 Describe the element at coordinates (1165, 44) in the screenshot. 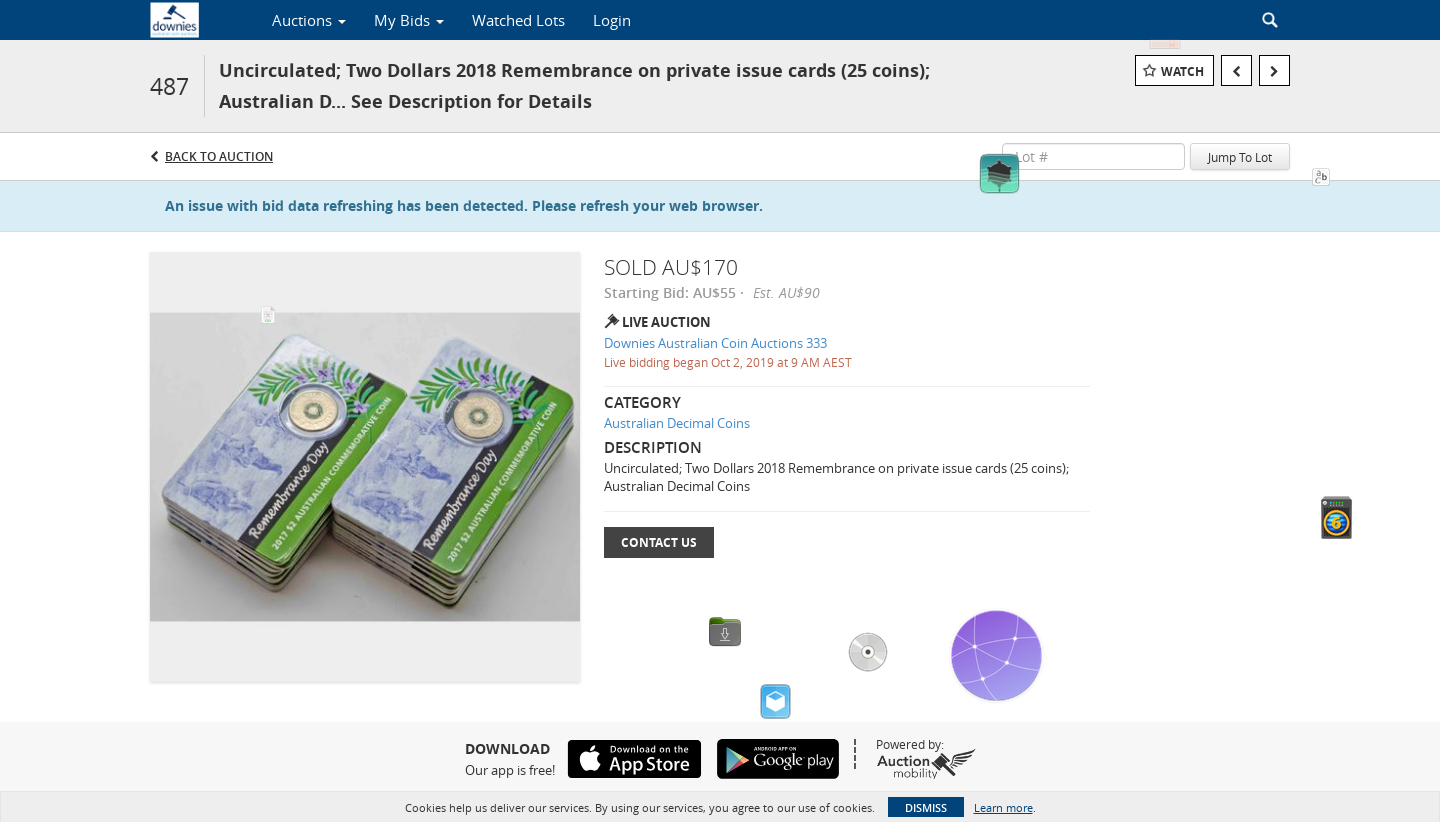

I see `apple magic keyboard with touch id in orange/pink` at that location.